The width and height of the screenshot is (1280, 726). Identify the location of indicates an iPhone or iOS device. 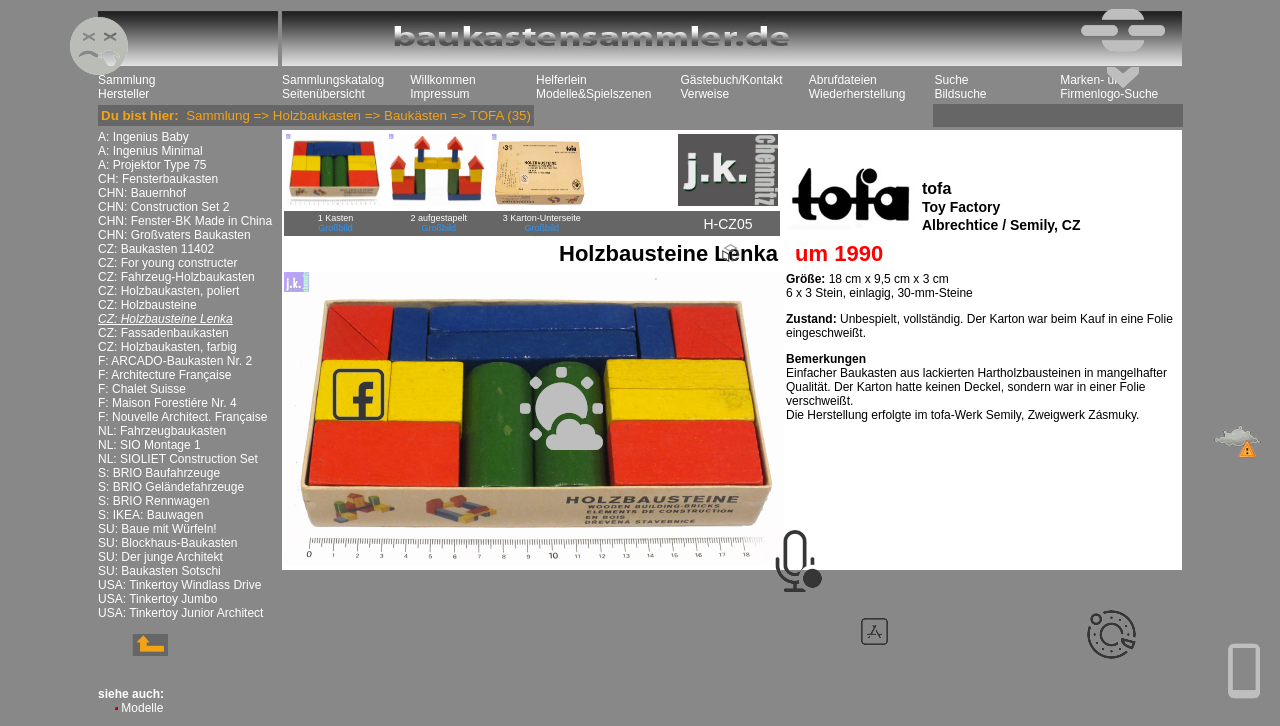
(1244, 671).